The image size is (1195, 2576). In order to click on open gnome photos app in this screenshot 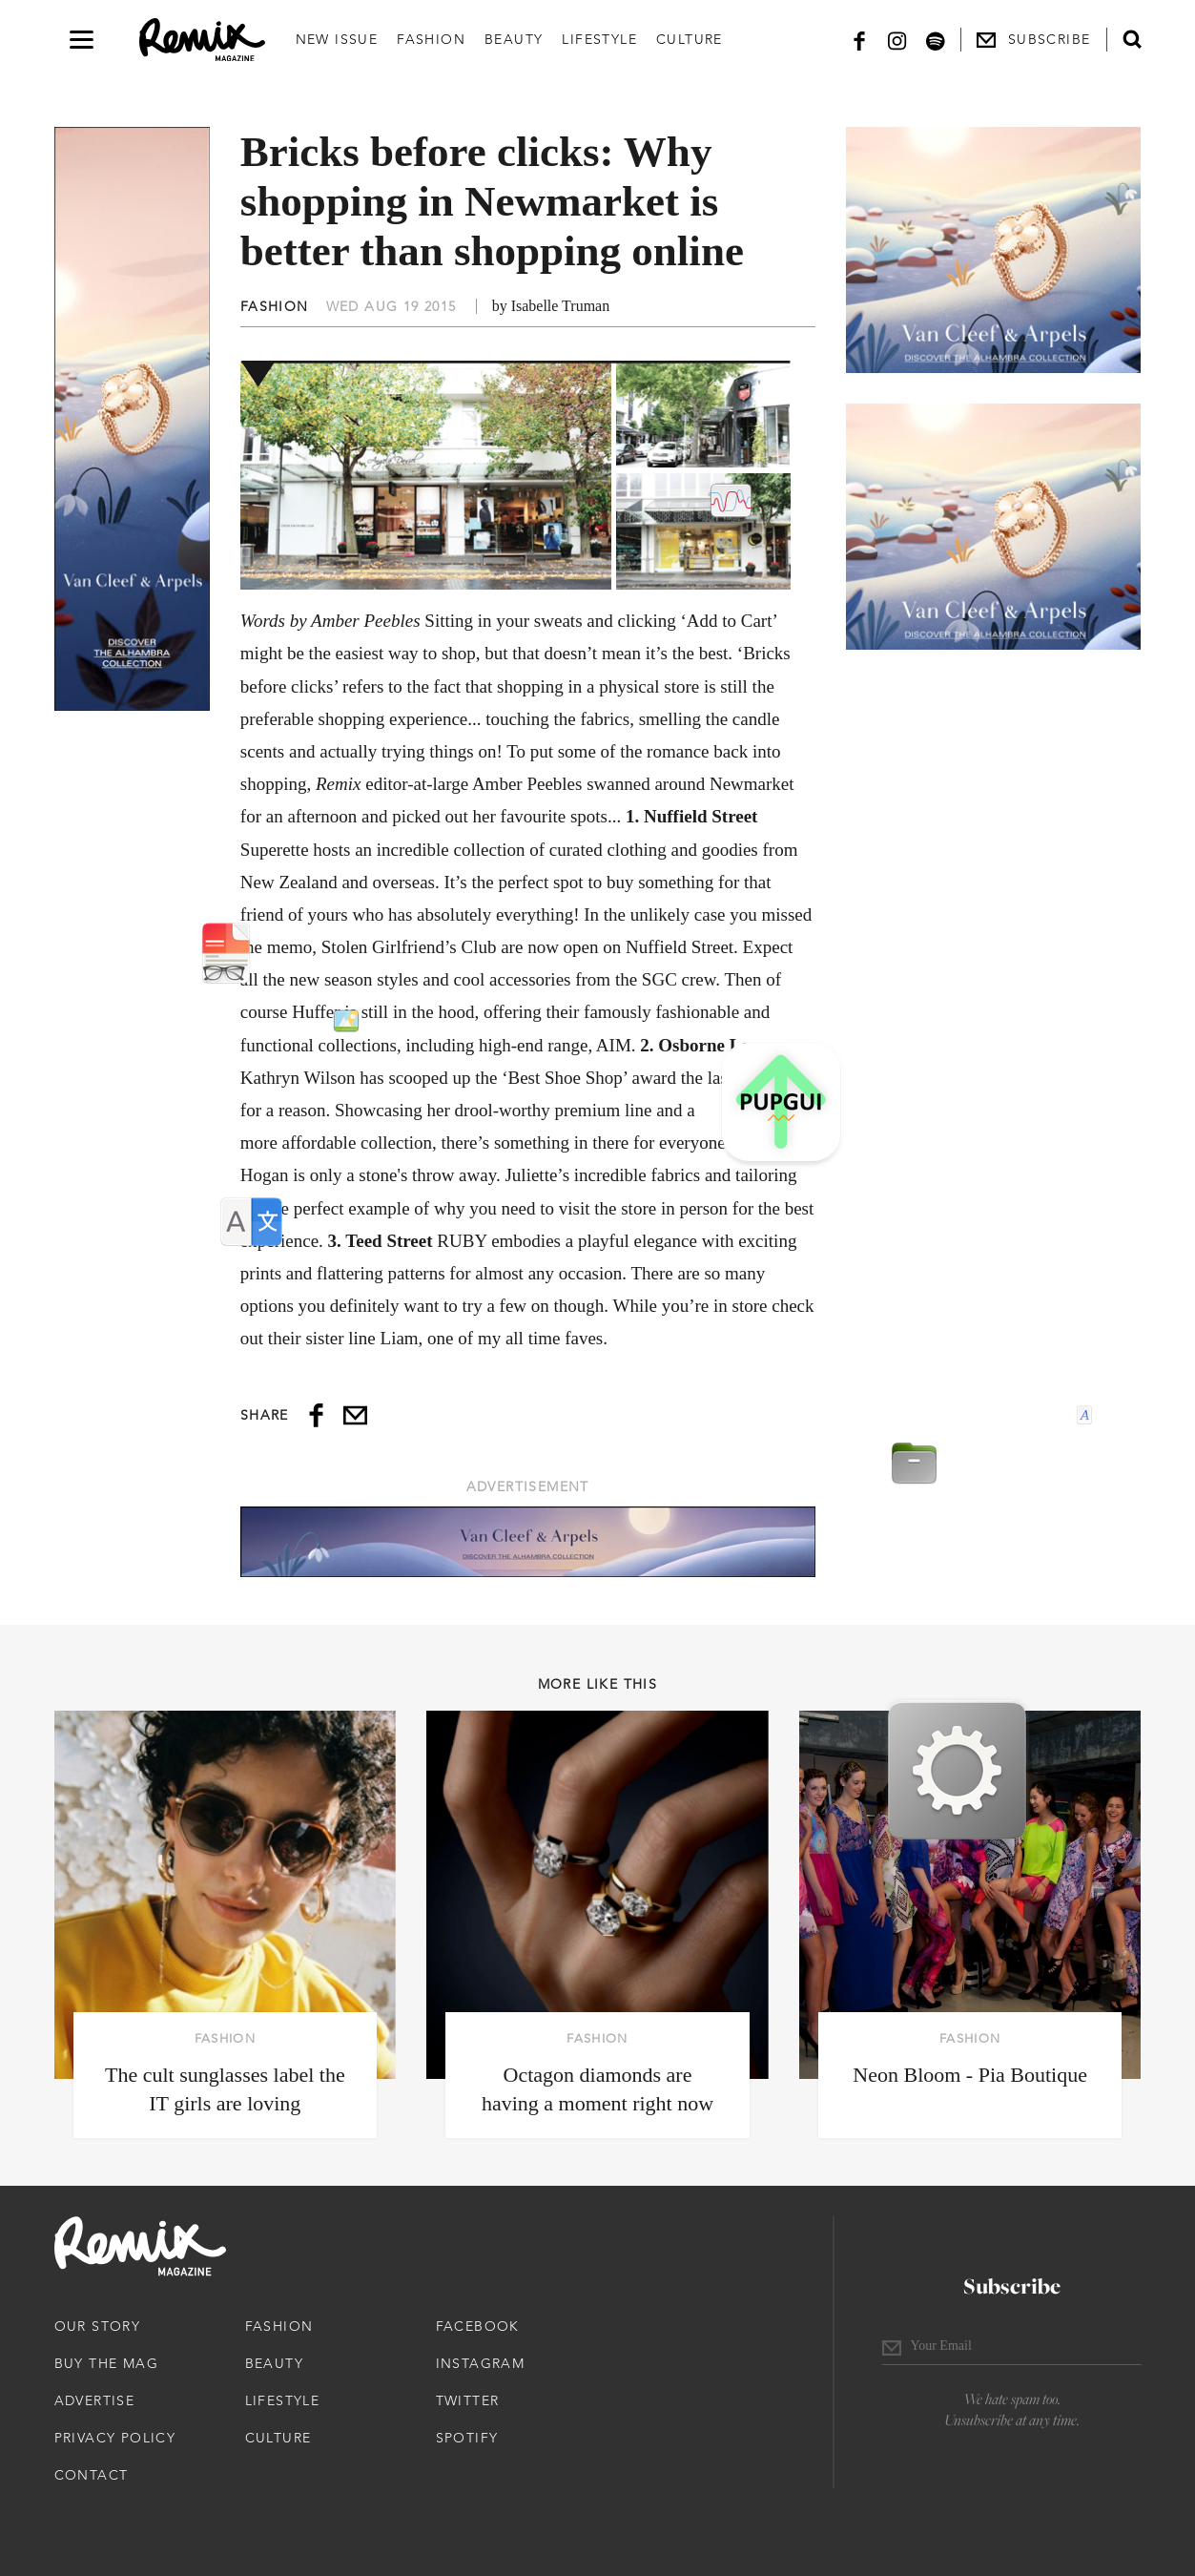, I will do `click(346, 1021)`.